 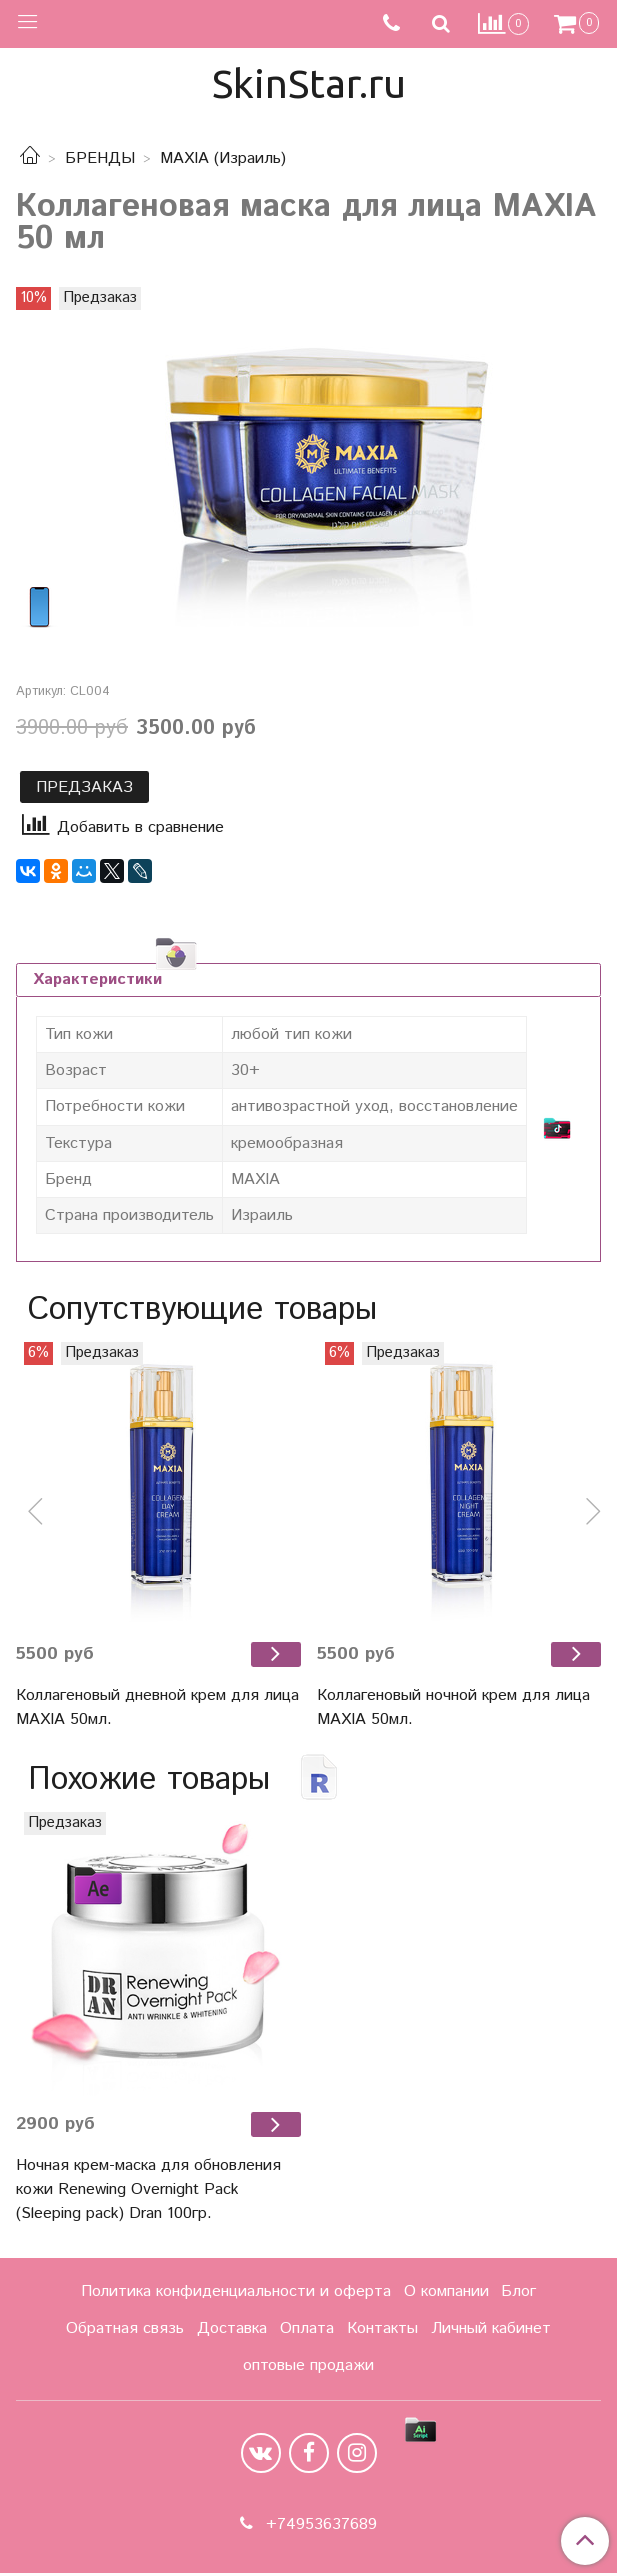 What do you see at coordinates (420, 2430) in the screenshot?
I see `open folder containing AI scripts` at bounding box center [420, 2430].